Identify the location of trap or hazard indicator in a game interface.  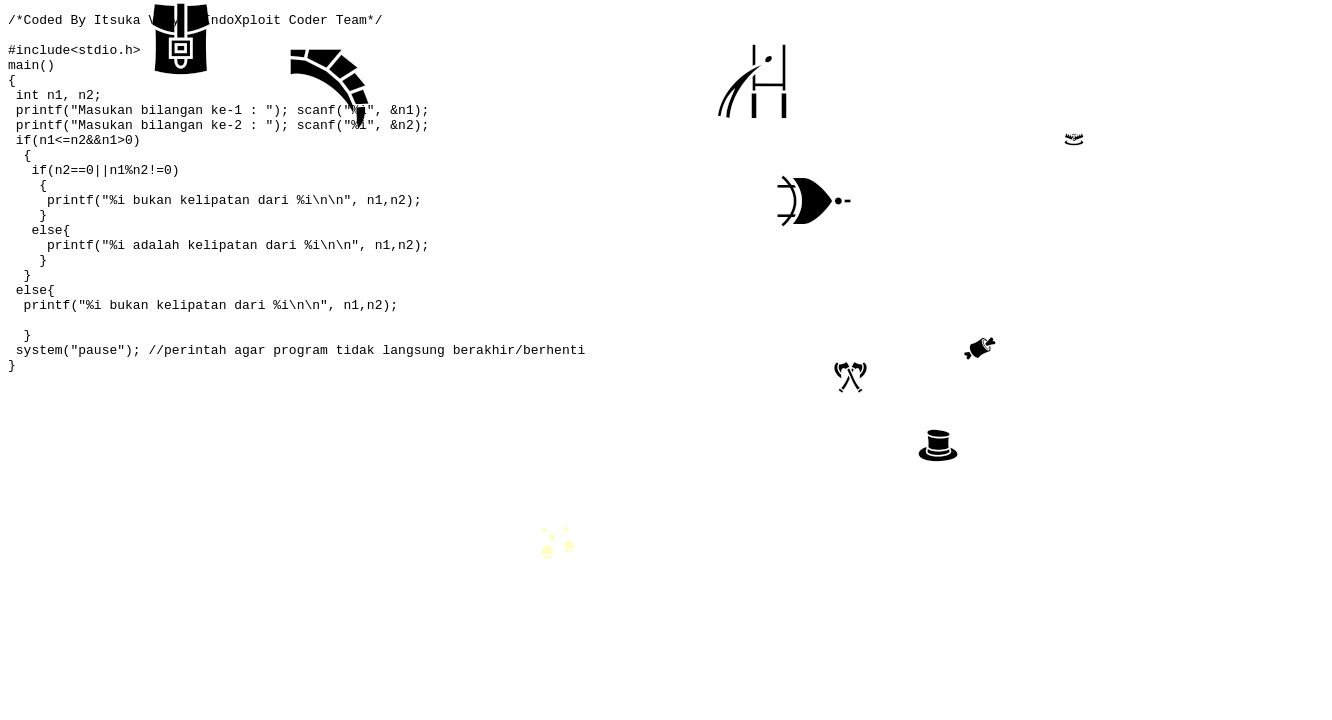
(1074, 137).